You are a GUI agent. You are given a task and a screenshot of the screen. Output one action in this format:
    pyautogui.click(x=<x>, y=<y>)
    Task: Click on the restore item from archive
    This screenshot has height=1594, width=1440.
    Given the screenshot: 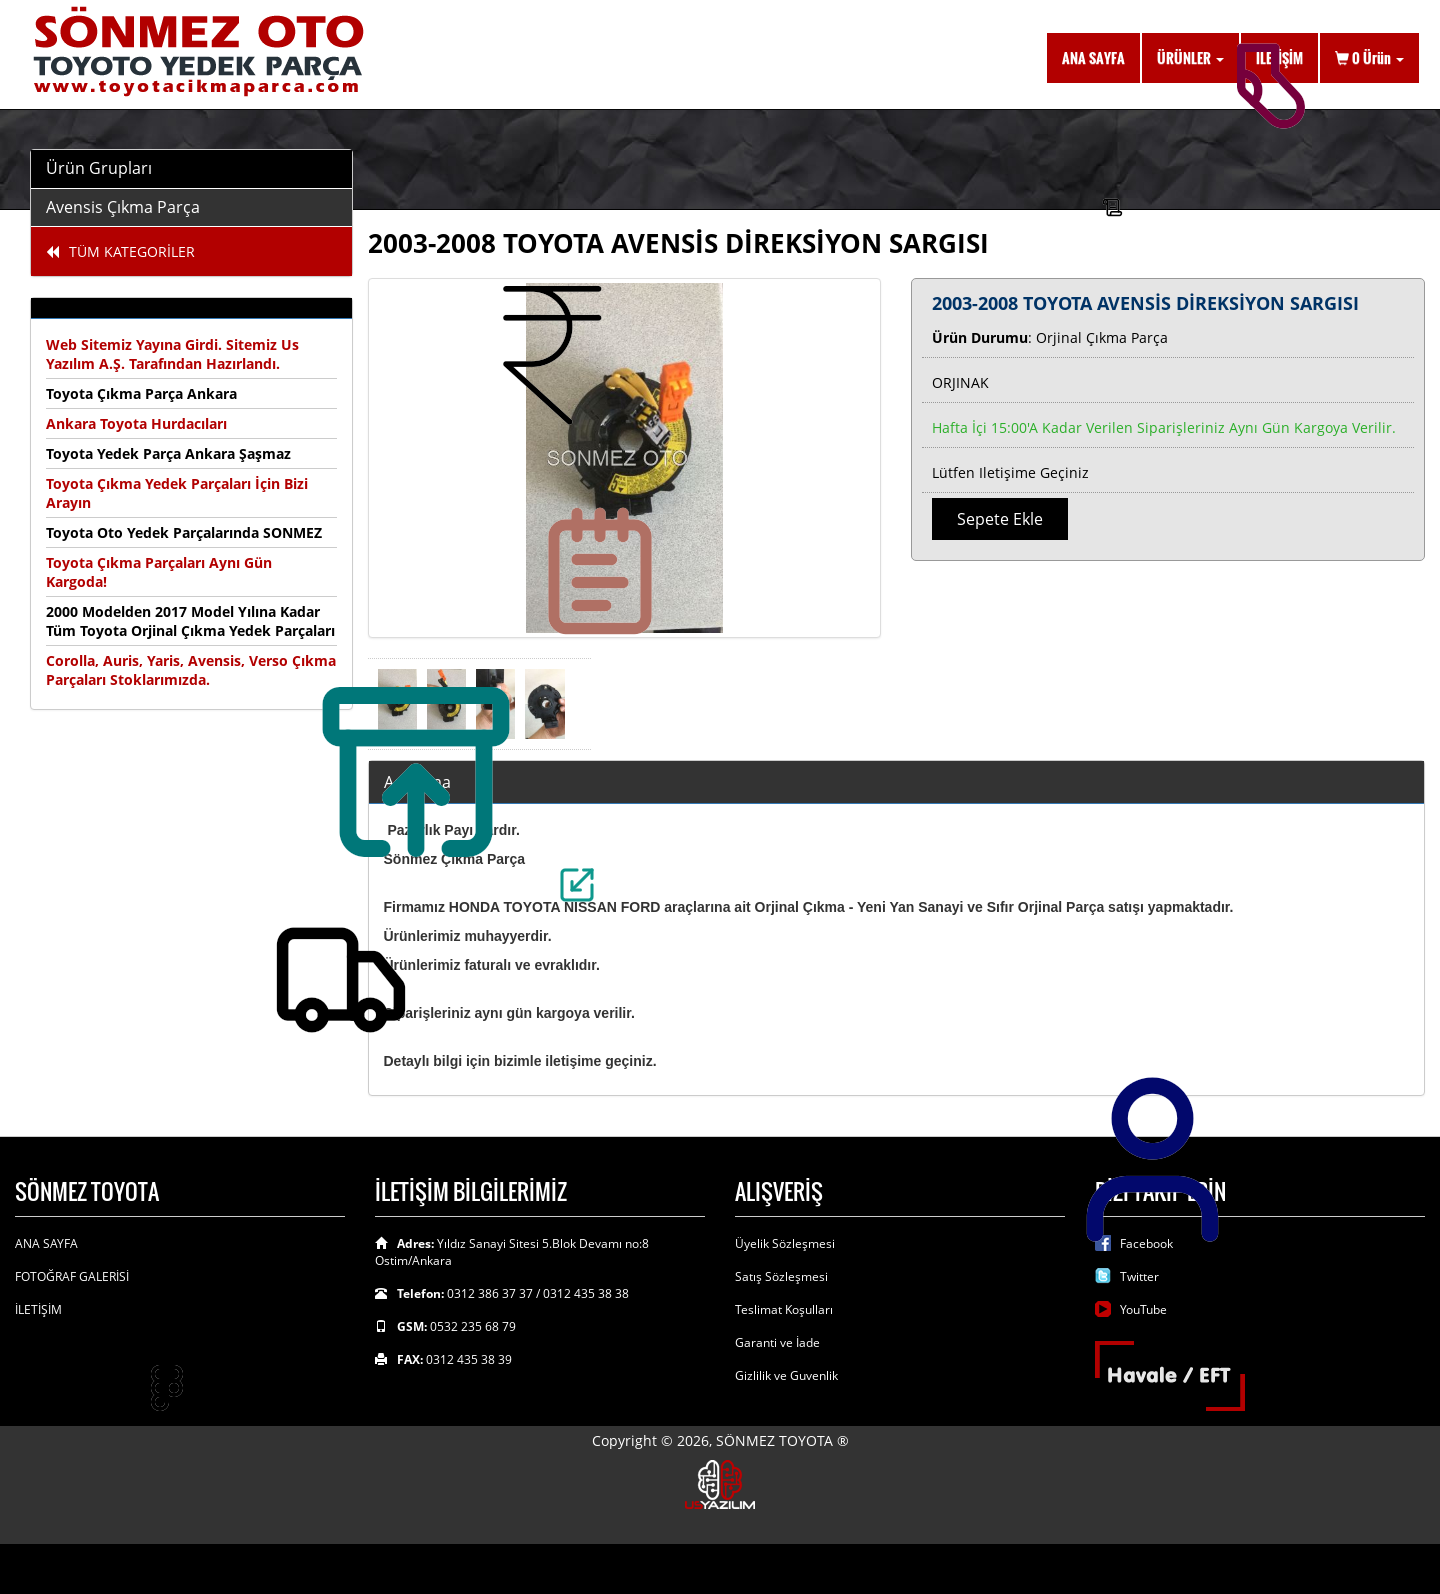 What is the action you would take?
    pyautogui.click(x=416, y=772)
    